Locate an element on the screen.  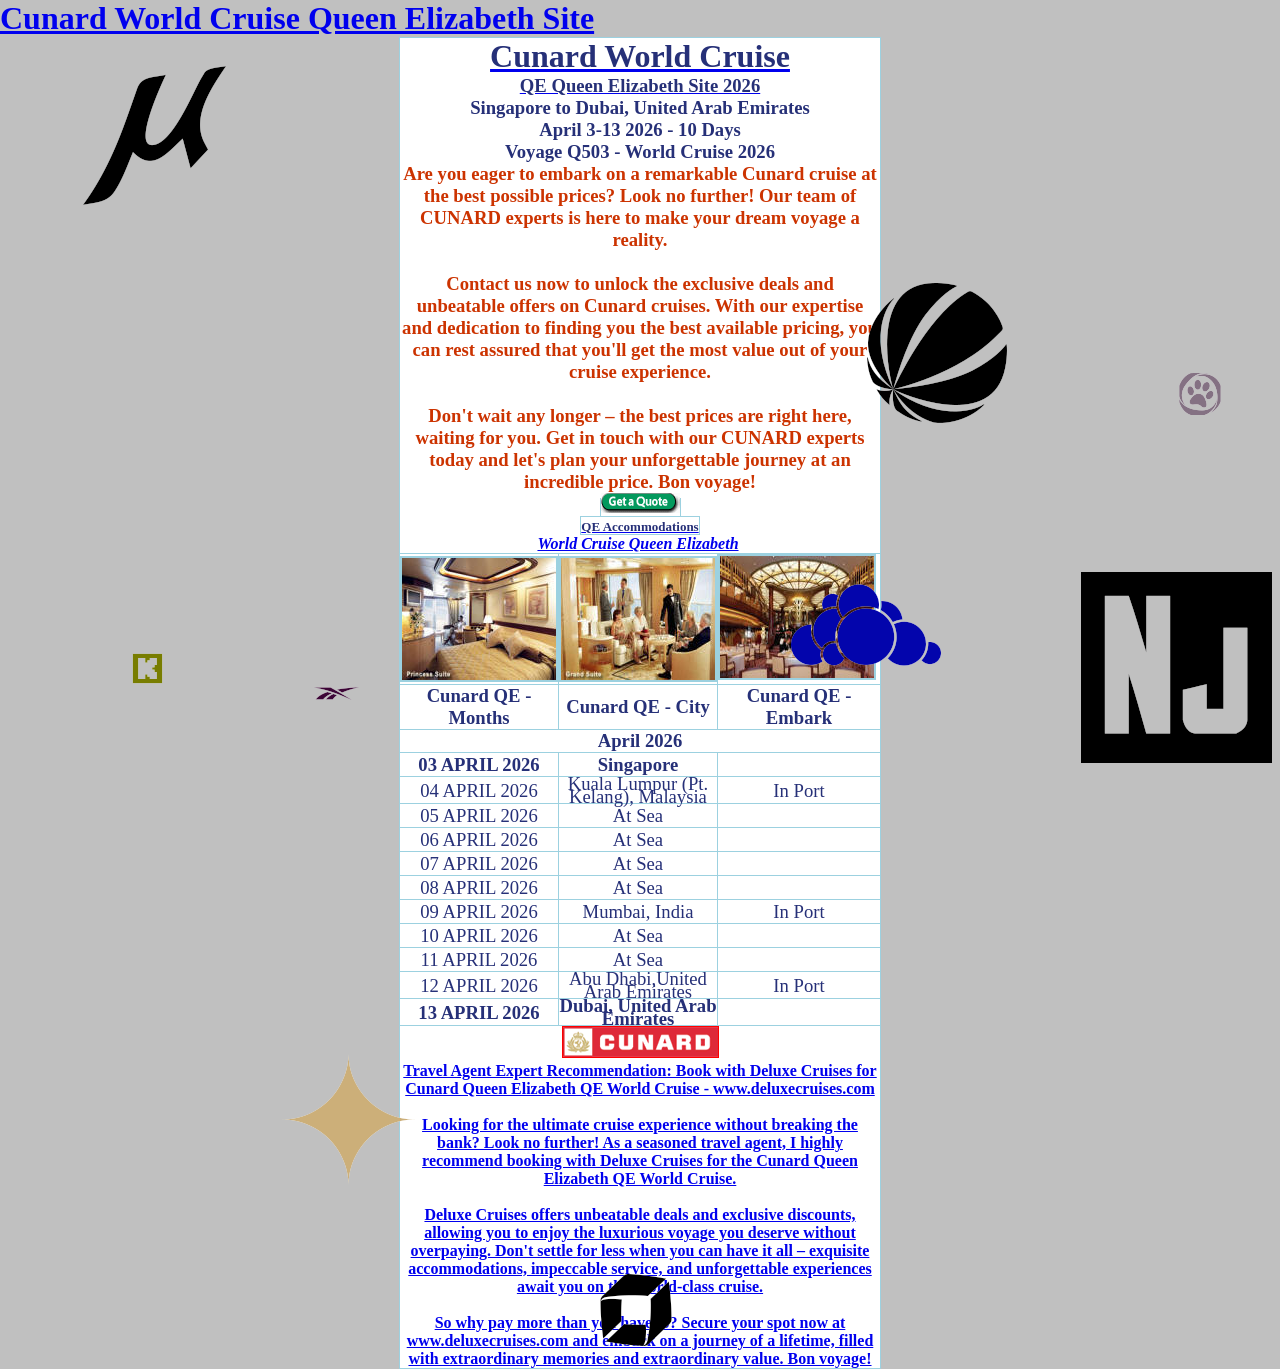
sat.1 german television network logo is located at coordinates (937, 353).